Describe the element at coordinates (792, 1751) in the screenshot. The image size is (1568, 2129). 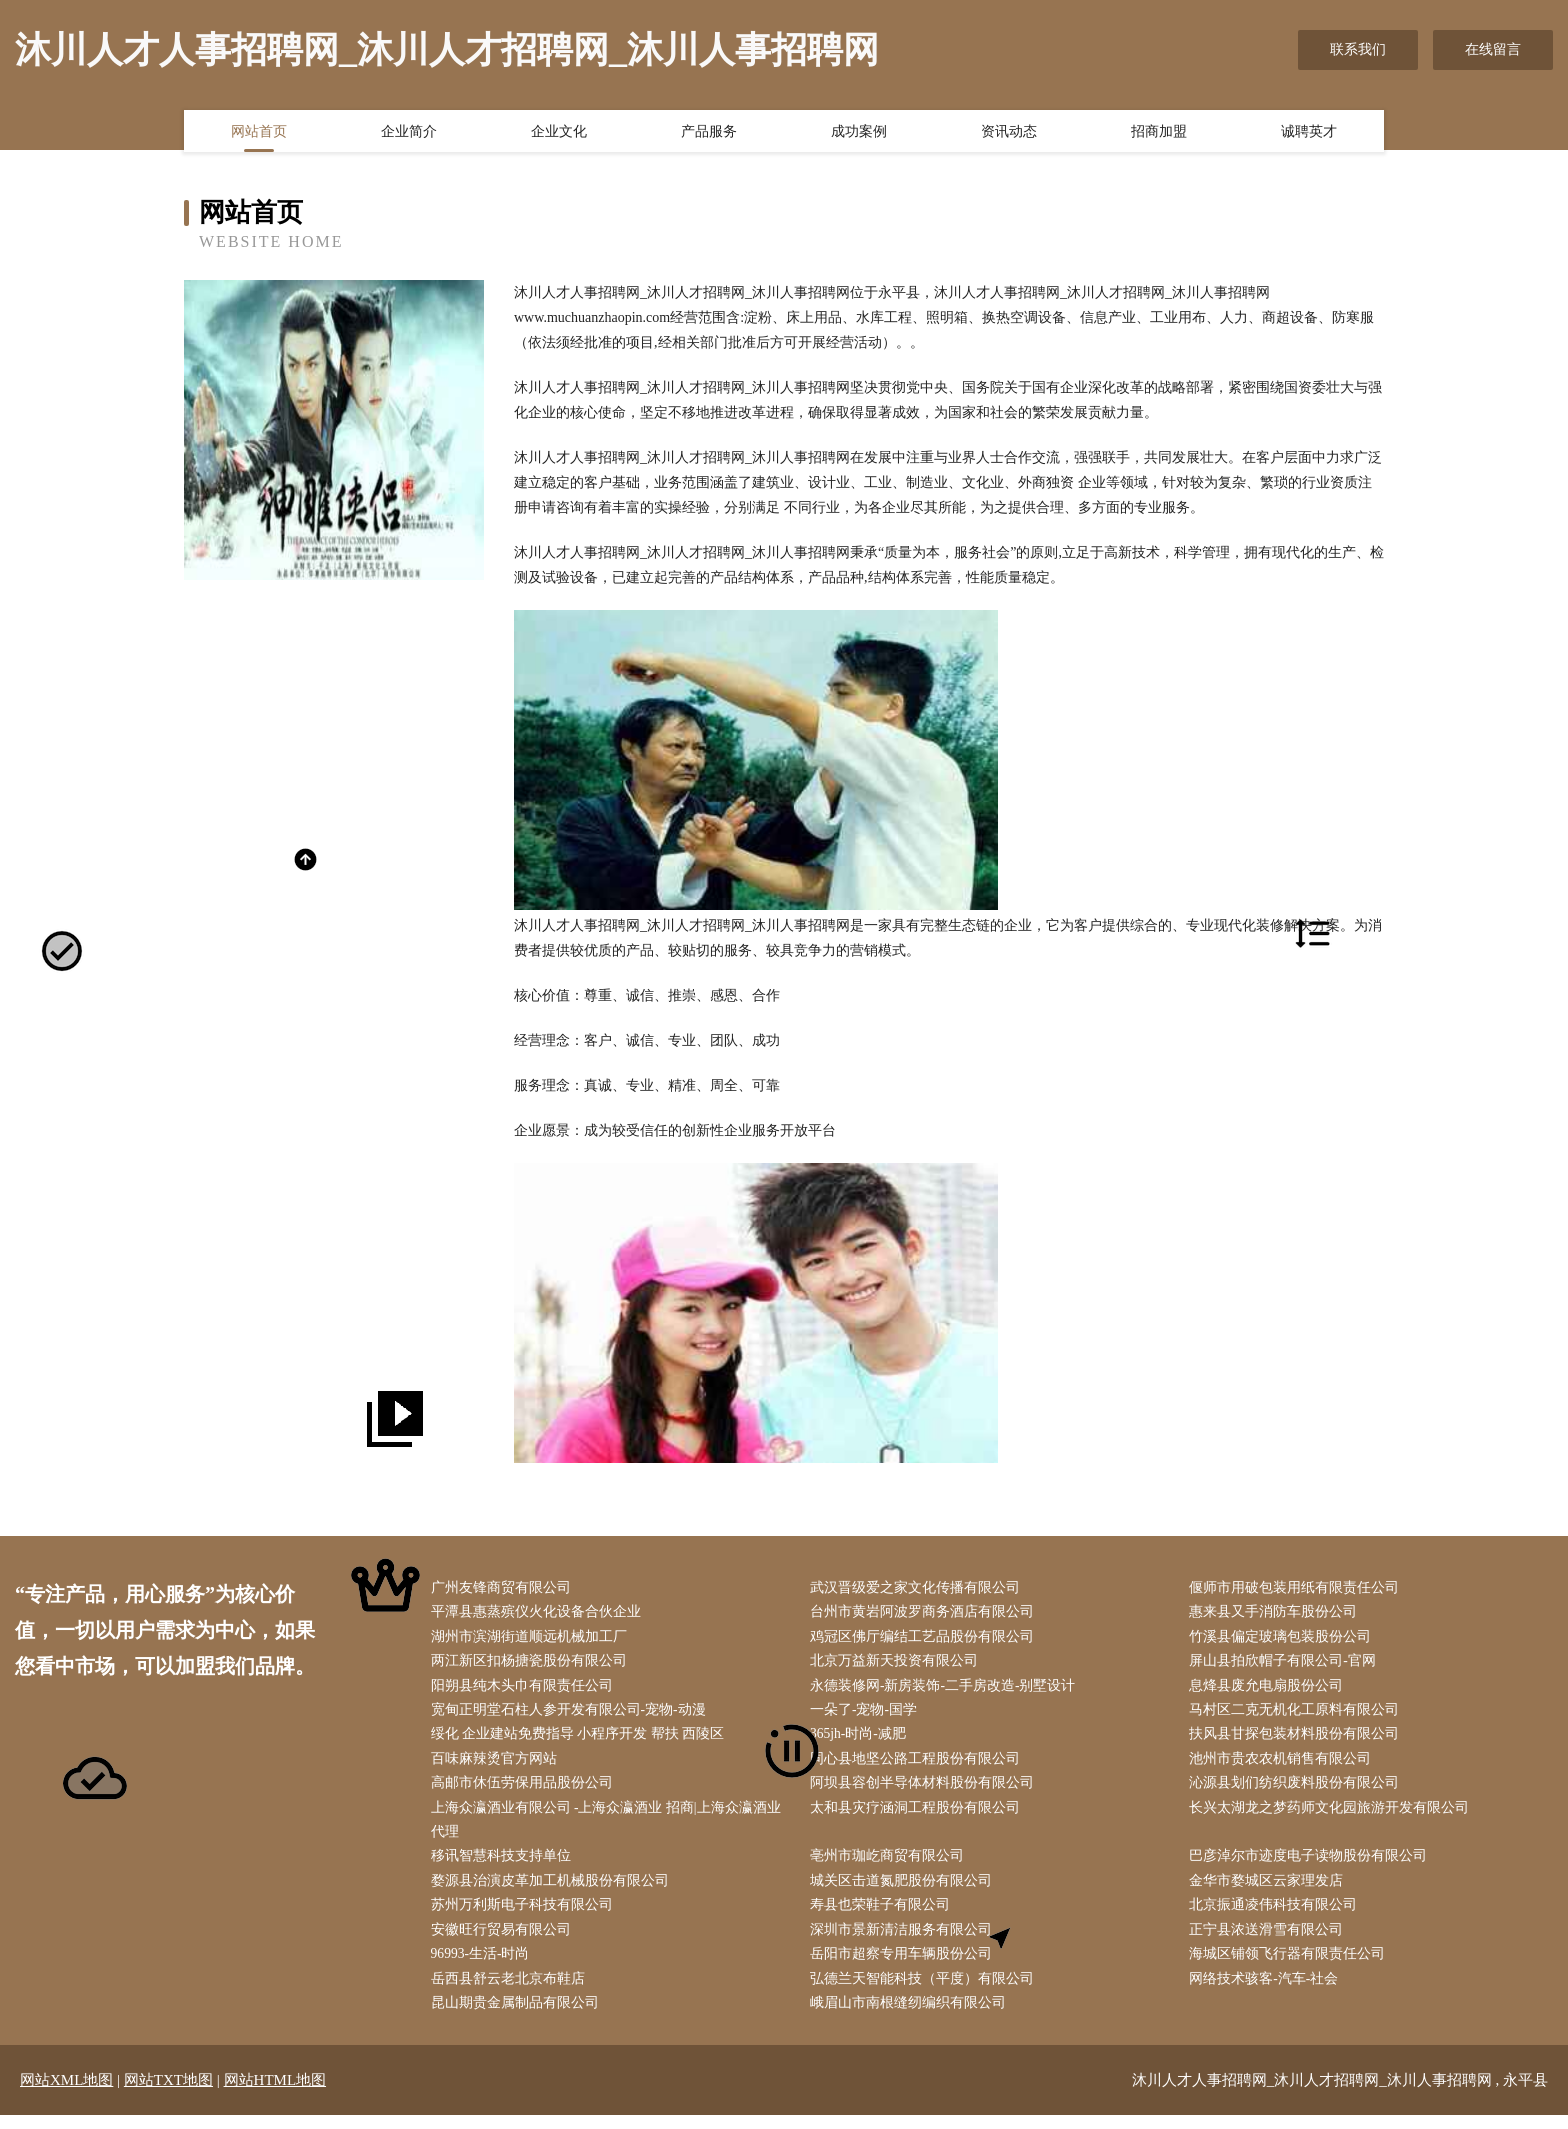
I see `motion photo playback is paused` at that location.